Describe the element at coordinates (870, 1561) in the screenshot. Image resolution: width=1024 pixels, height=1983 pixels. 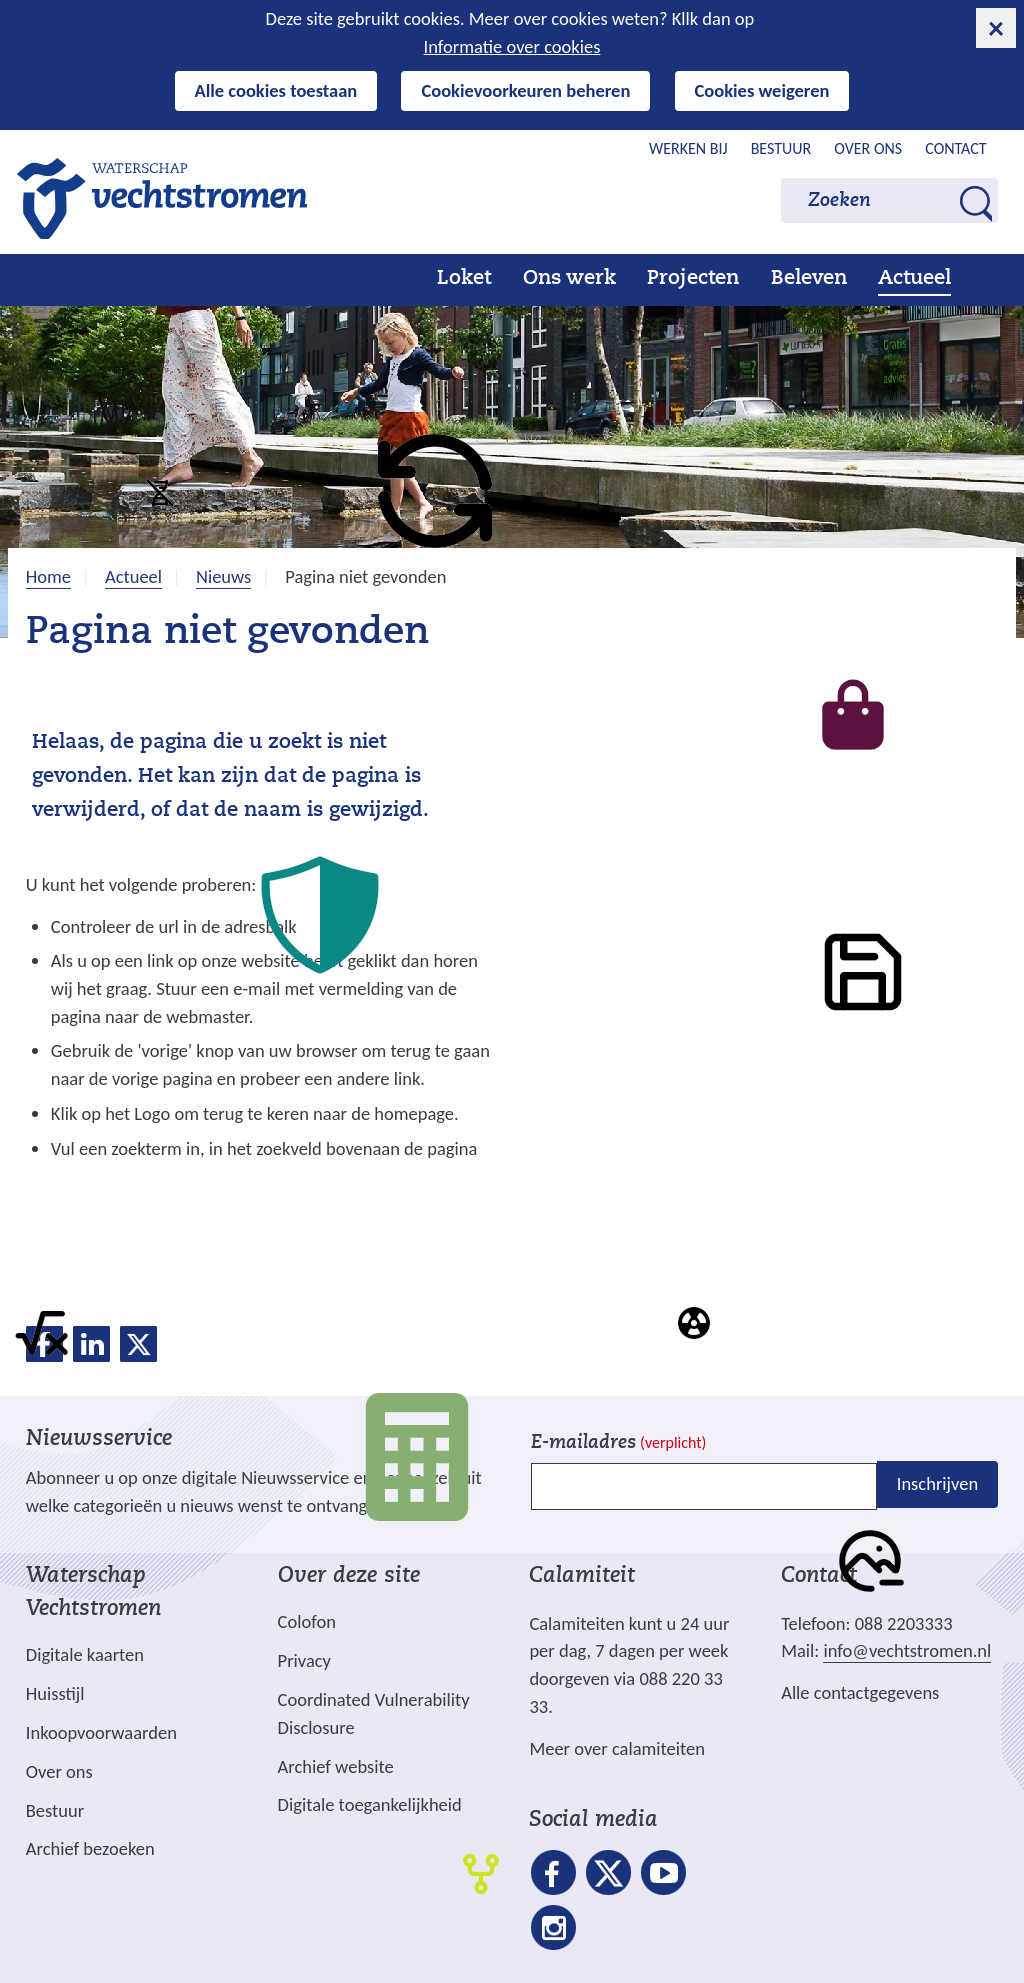
I see `remove a photo from your collection` at that location.